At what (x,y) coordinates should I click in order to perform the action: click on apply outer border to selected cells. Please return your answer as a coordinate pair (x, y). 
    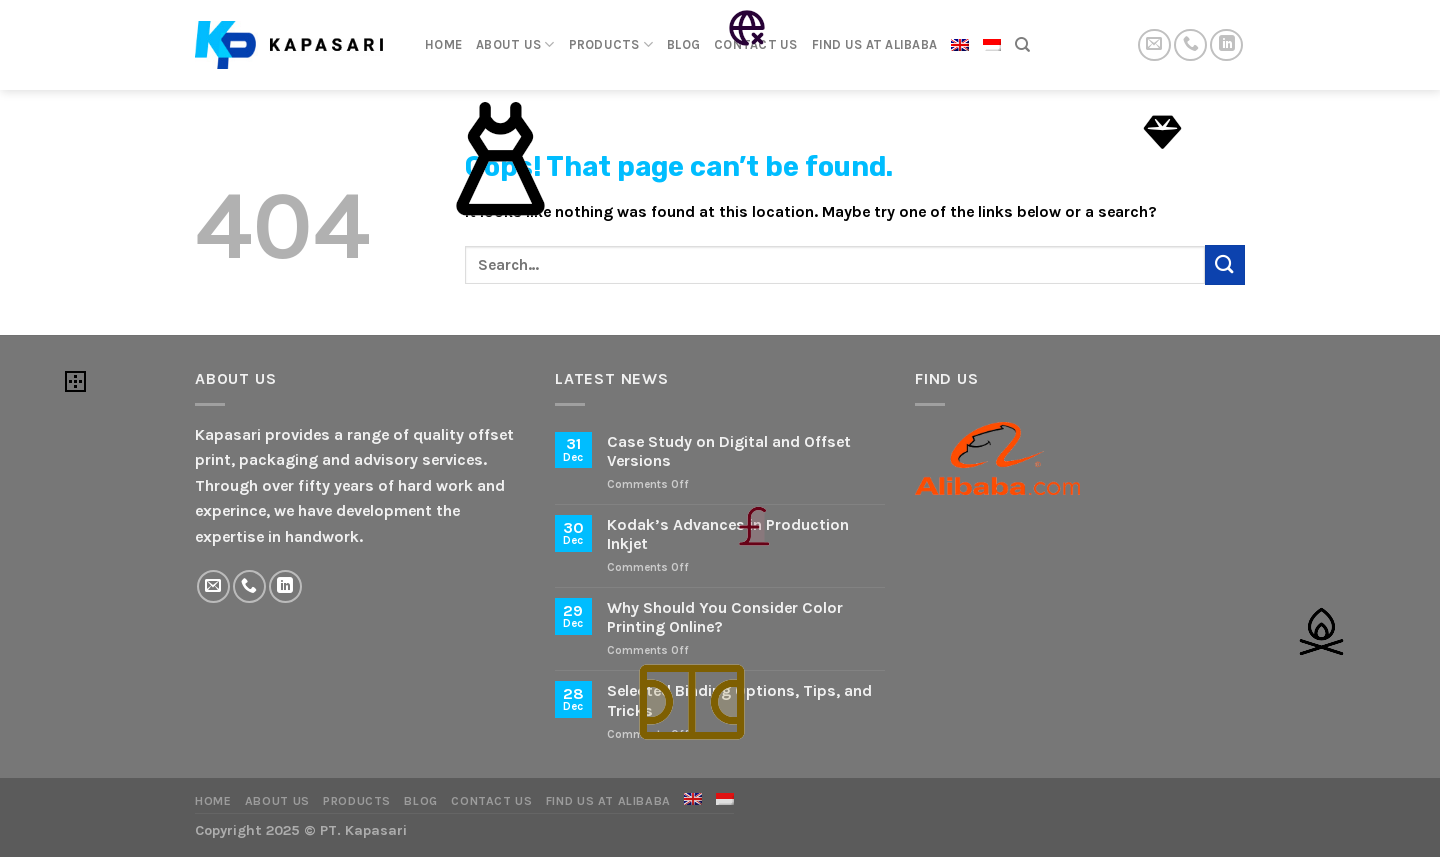
    Looking at the image, I should click on (75, 381).